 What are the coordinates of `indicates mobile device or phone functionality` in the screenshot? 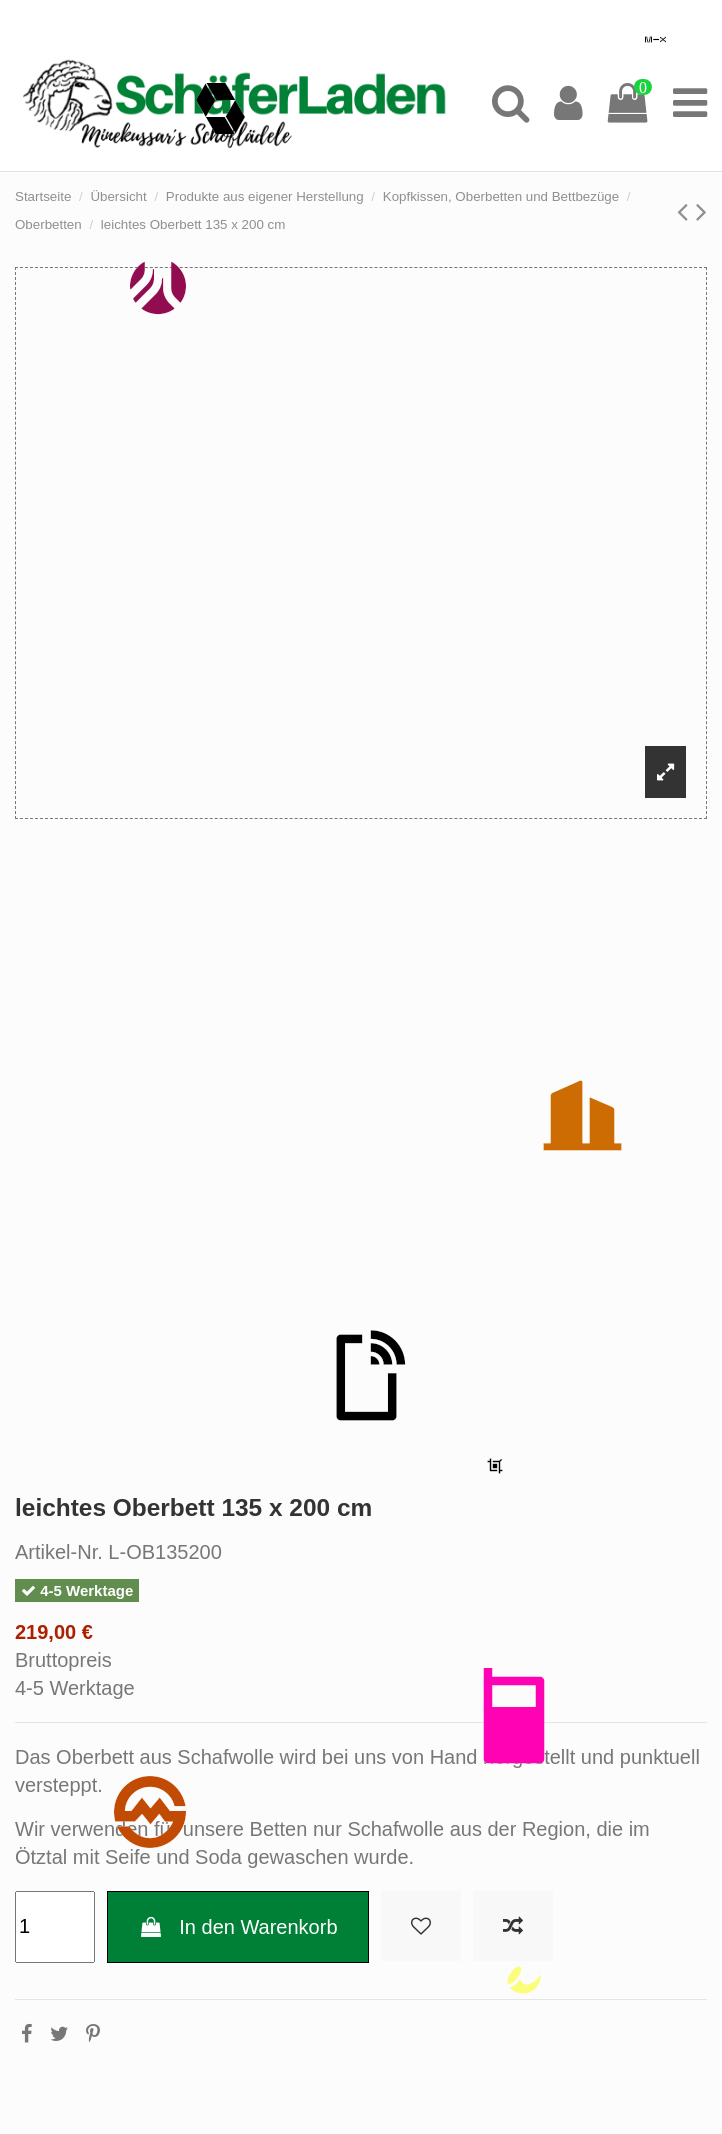 It's located at (514, 1720).